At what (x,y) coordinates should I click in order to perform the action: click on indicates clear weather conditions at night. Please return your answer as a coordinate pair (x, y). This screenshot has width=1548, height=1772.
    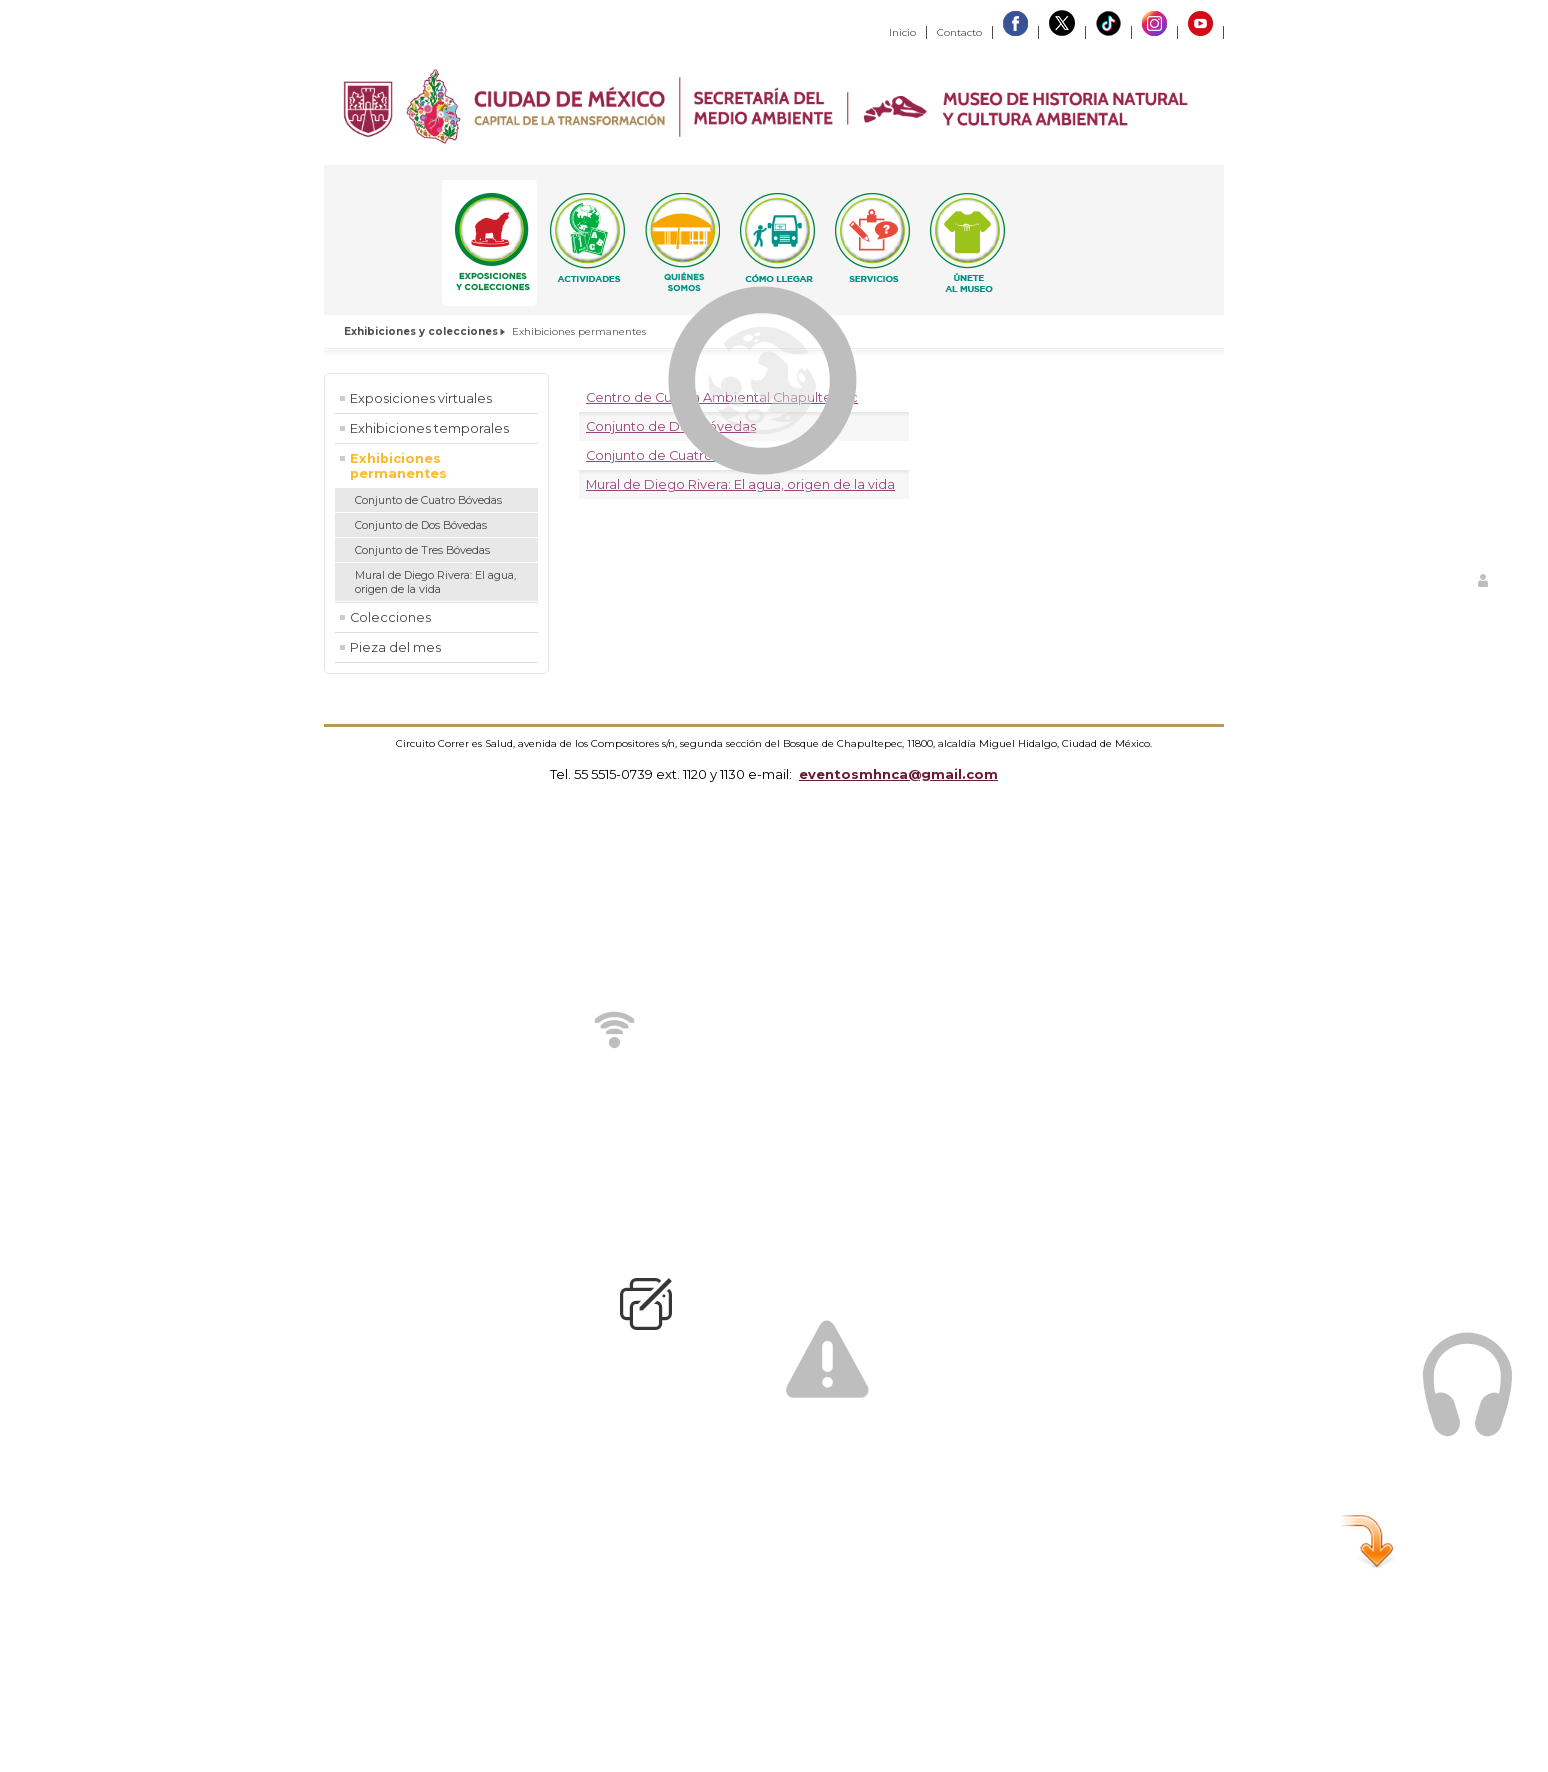
    Looking at the image, I should click on (762, 380).